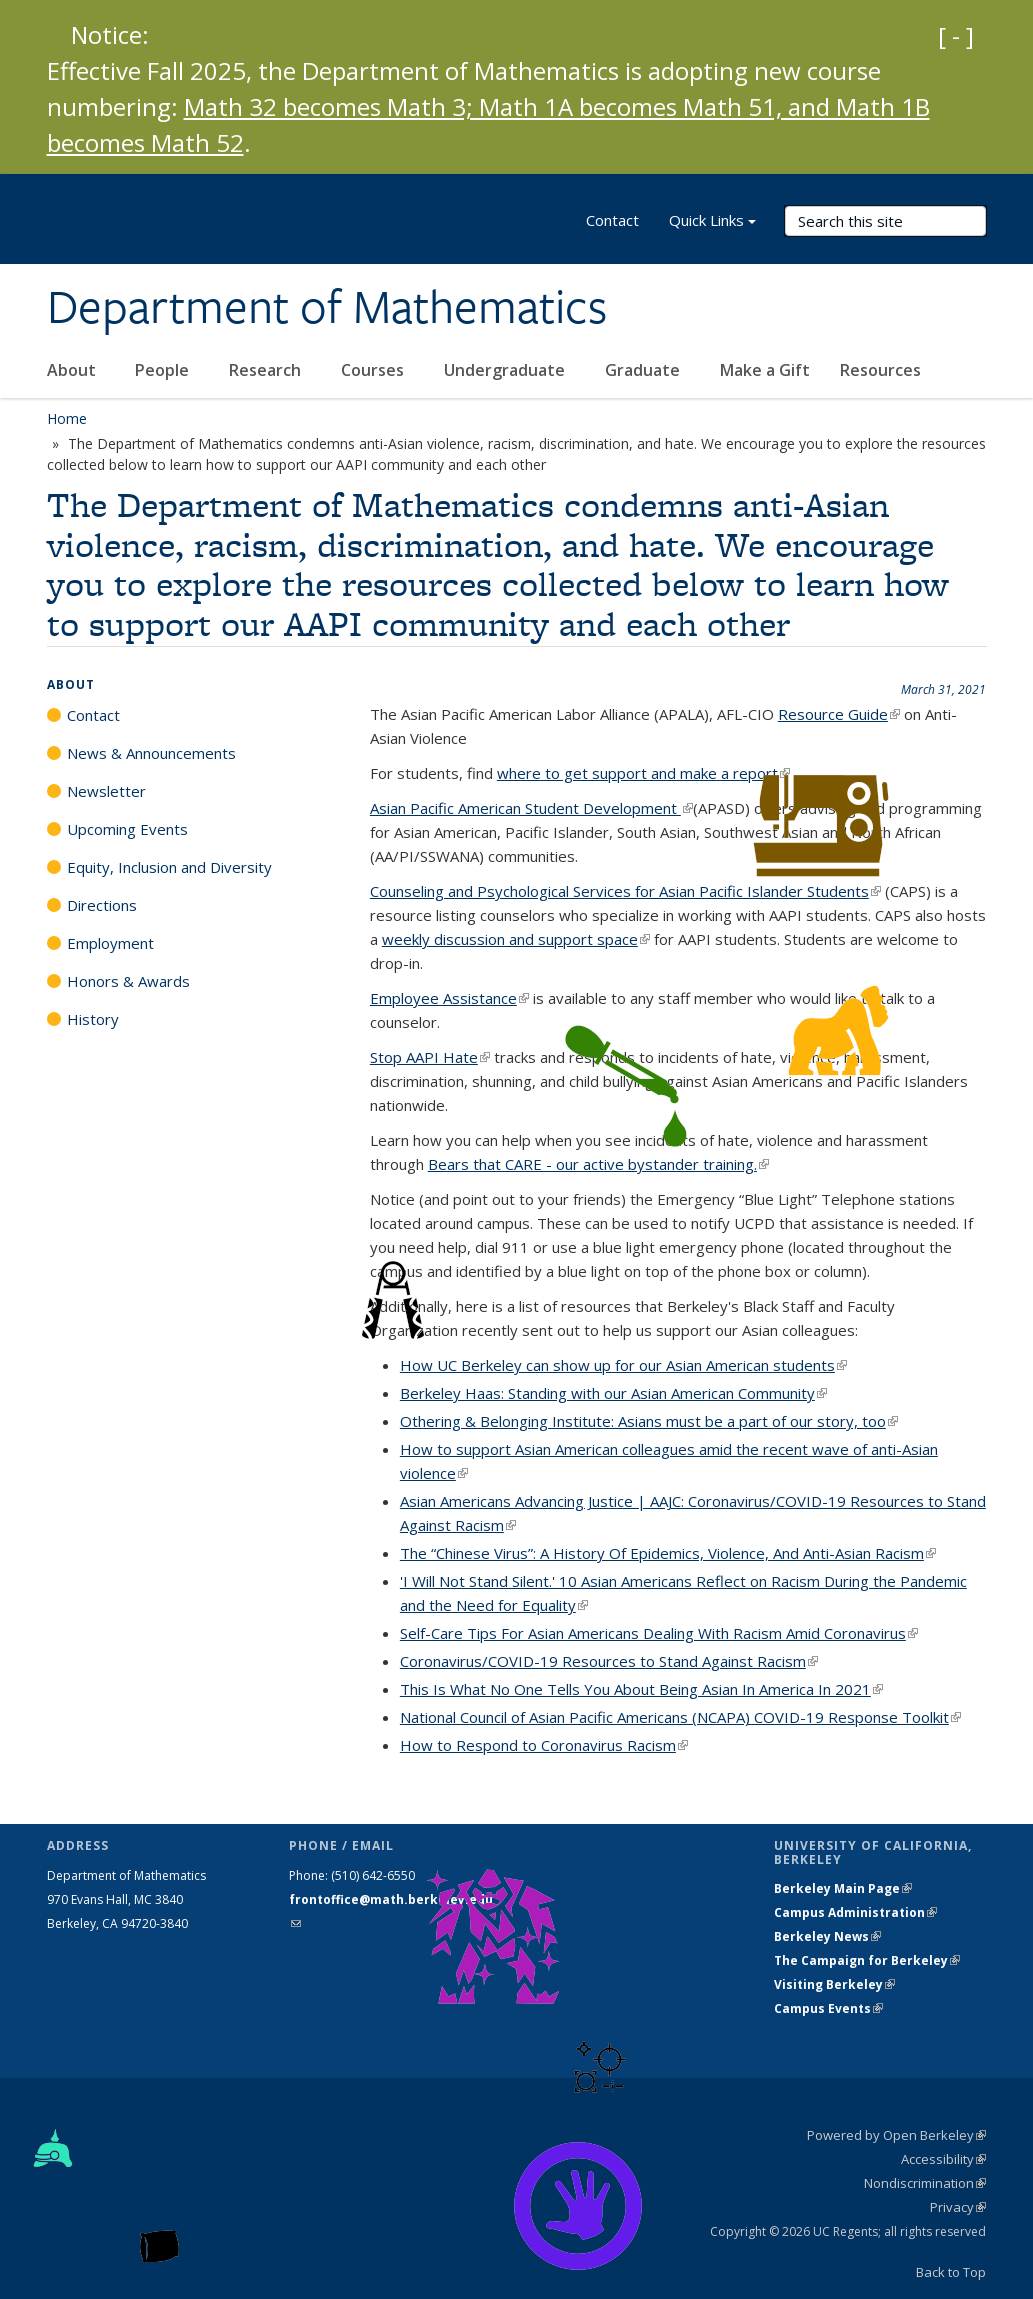 The width and height of the screenshot is (1033, 2299). Describe the element at coordinates (393, 1300) in the screenshot. I see `access grip strength training exercises` at that location.